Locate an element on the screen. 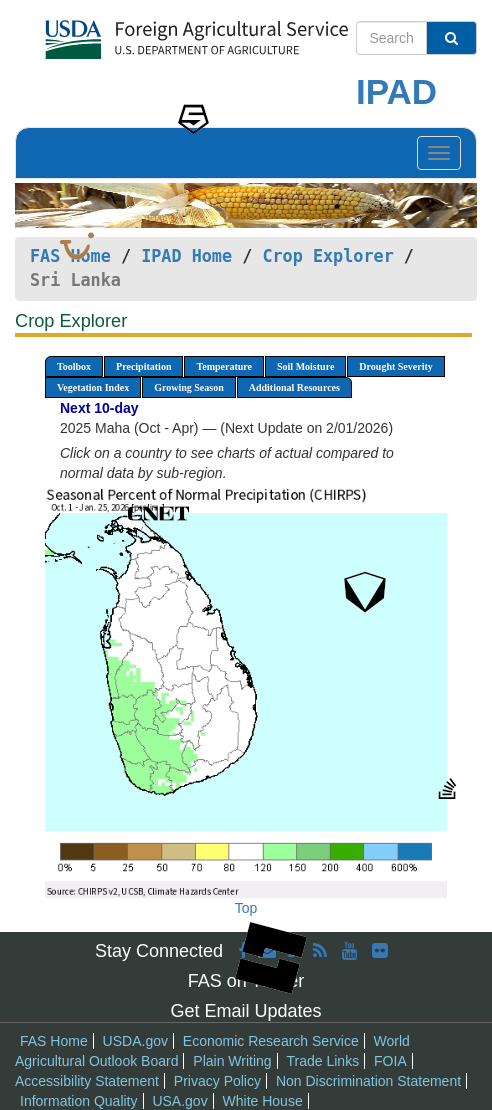 The width and height of the screenshot is (492, 1110). openbase logo is located at coordinates (365, 591).